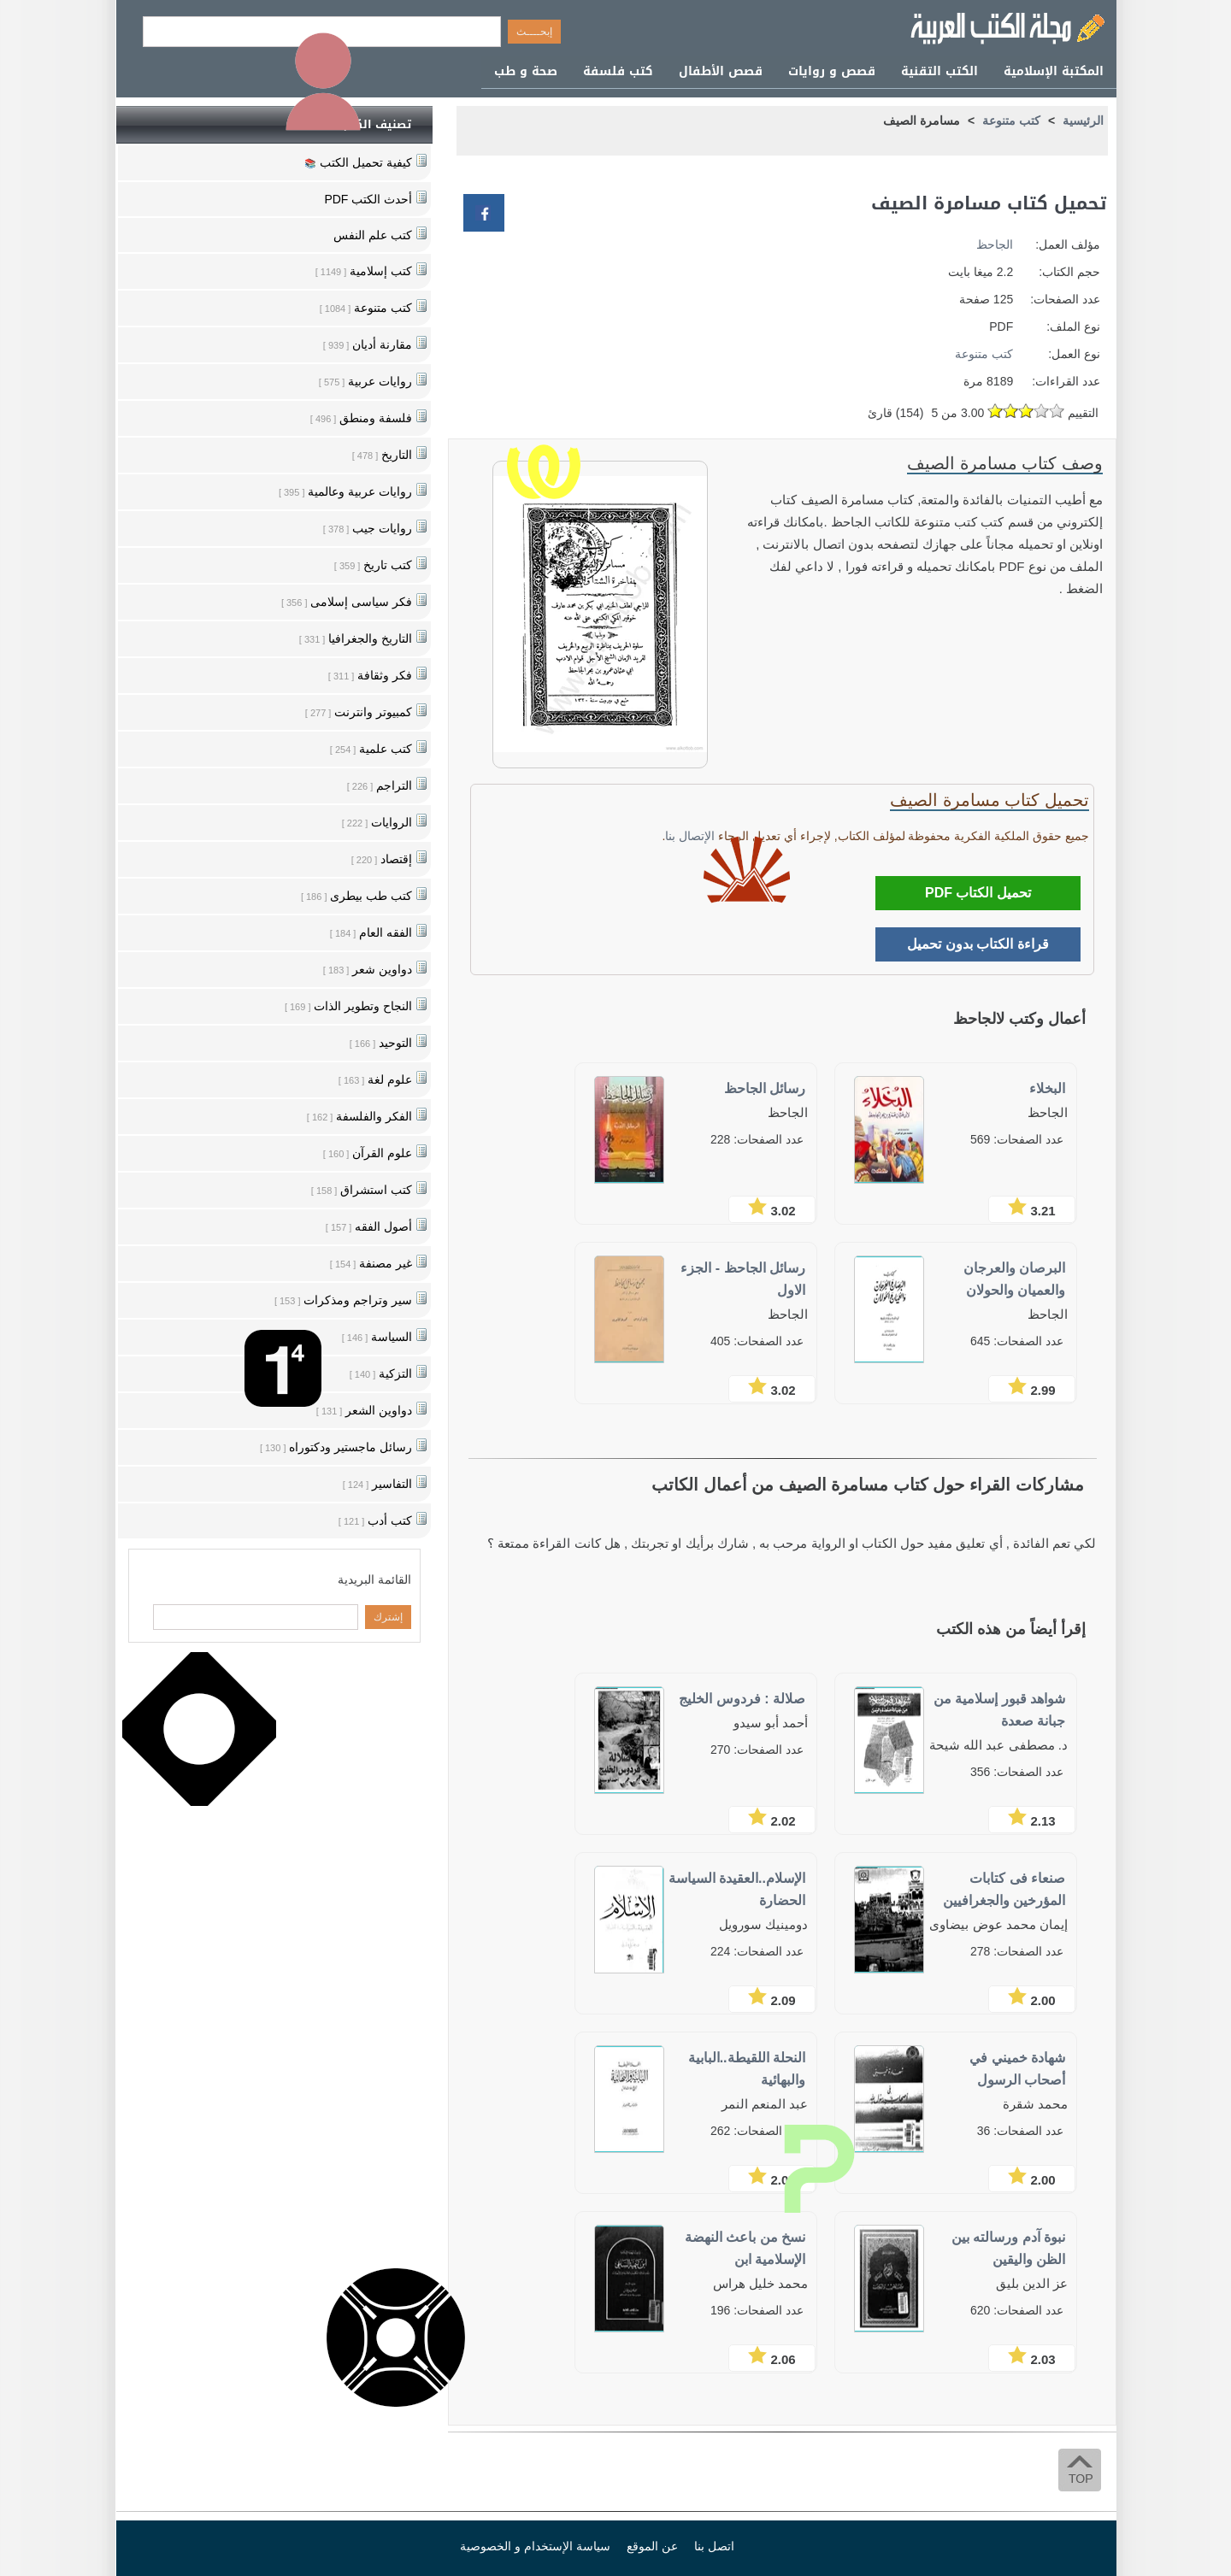  What do you see at coordinates (283, 1368) in the screenshot?
I see `open cloudflare 1.1.1.1 dns app` at bounding box center [283, 1368].